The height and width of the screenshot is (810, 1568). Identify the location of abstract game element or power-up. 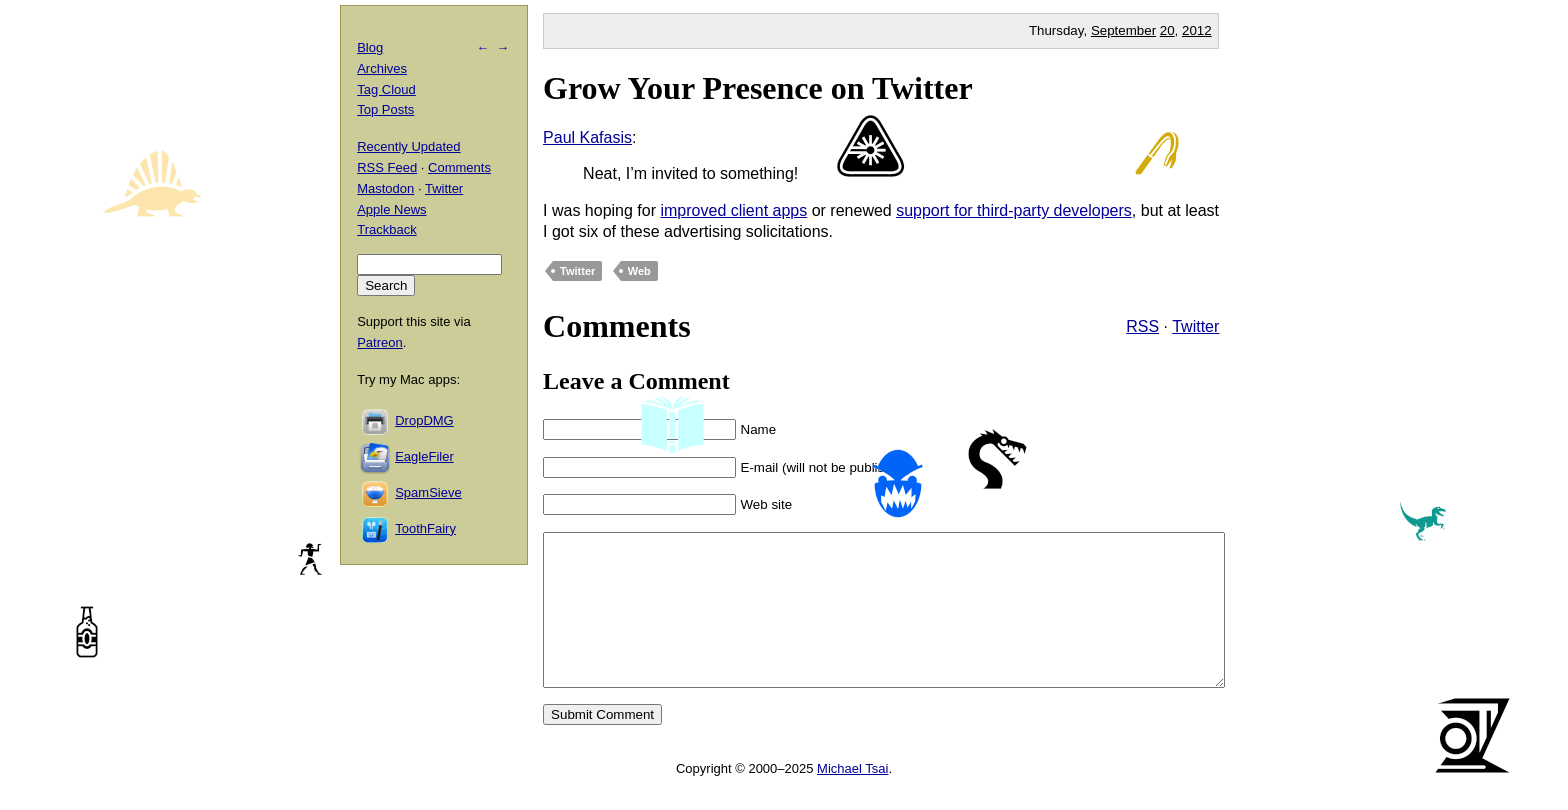
(1472, 735).